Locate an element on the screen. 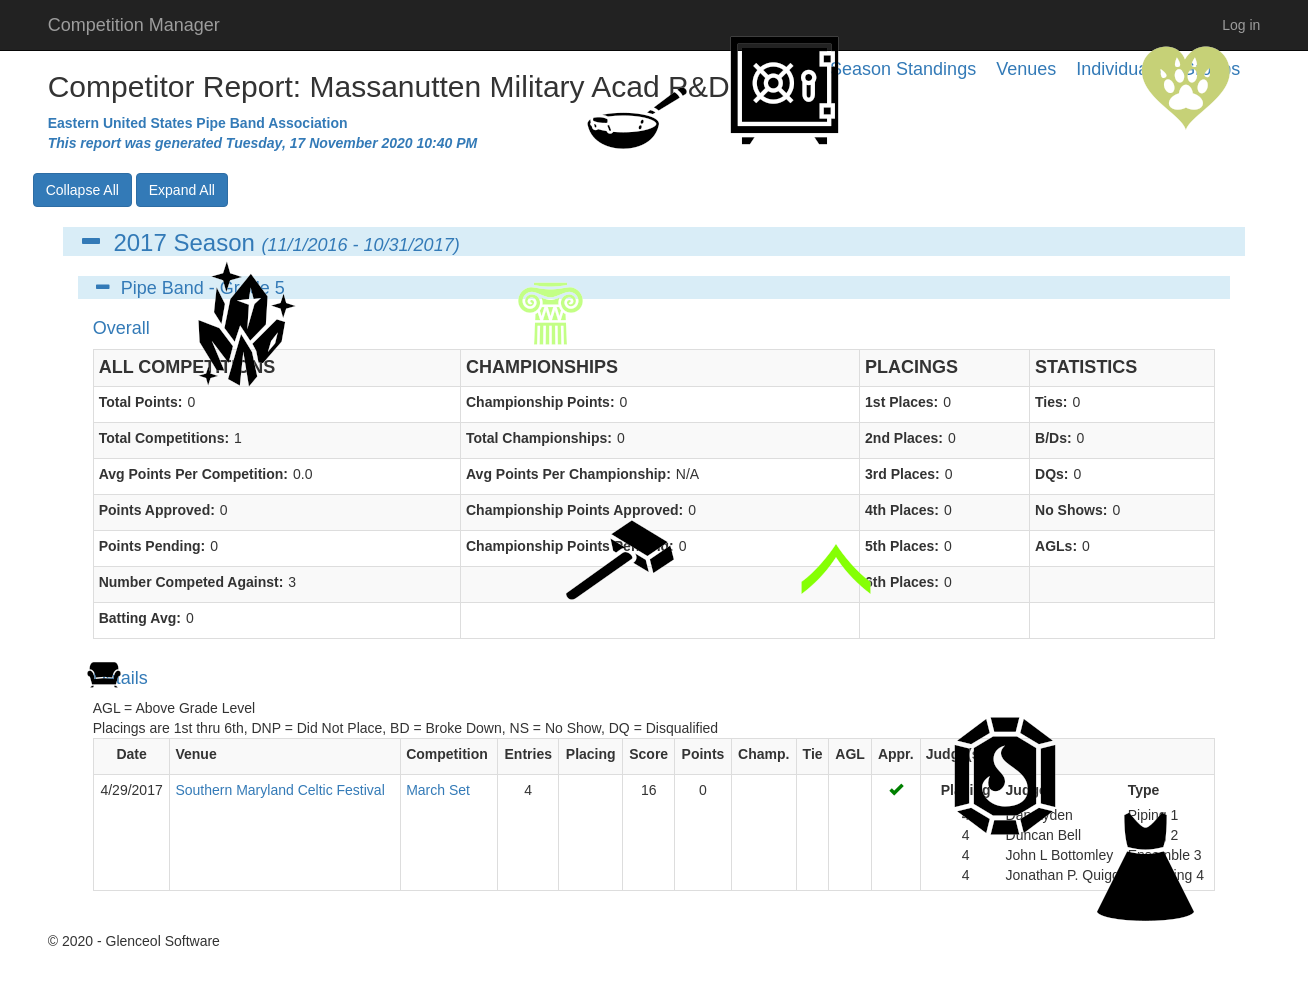  view collected minerals or crystals is located at coordinates (247, 324).